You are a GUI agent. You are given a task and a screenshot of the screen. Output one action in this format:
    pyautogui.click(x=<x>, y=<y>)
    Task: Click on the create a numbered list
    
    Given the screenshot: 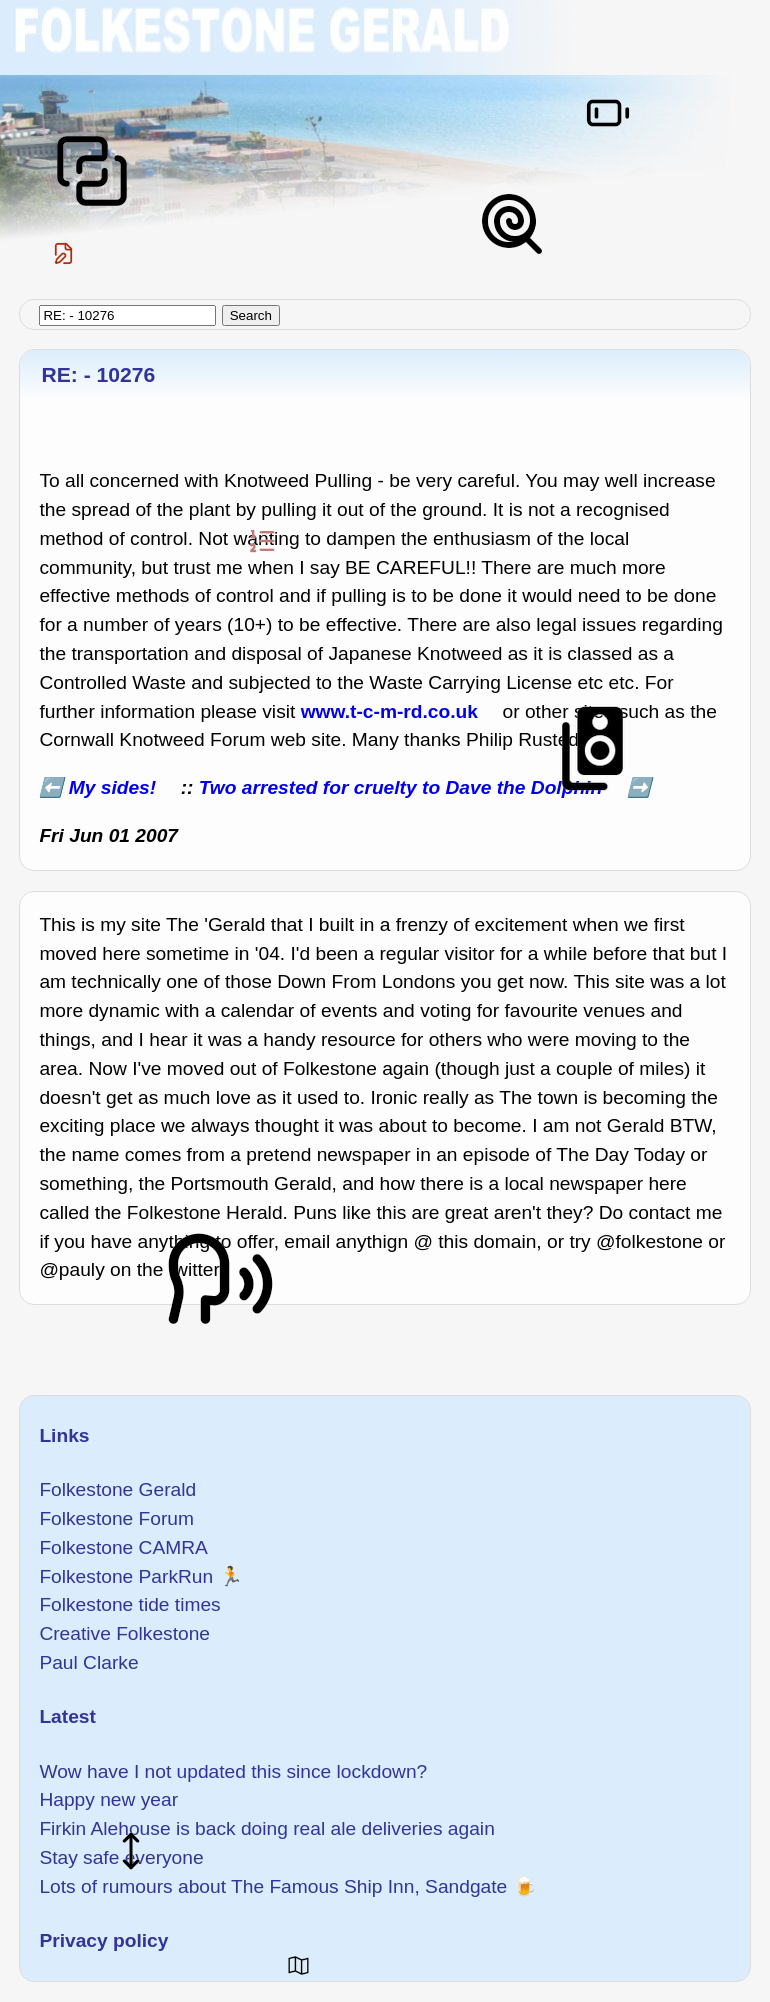 What is the action you would take?
    pyautogui.click(x=262, y=541)
    